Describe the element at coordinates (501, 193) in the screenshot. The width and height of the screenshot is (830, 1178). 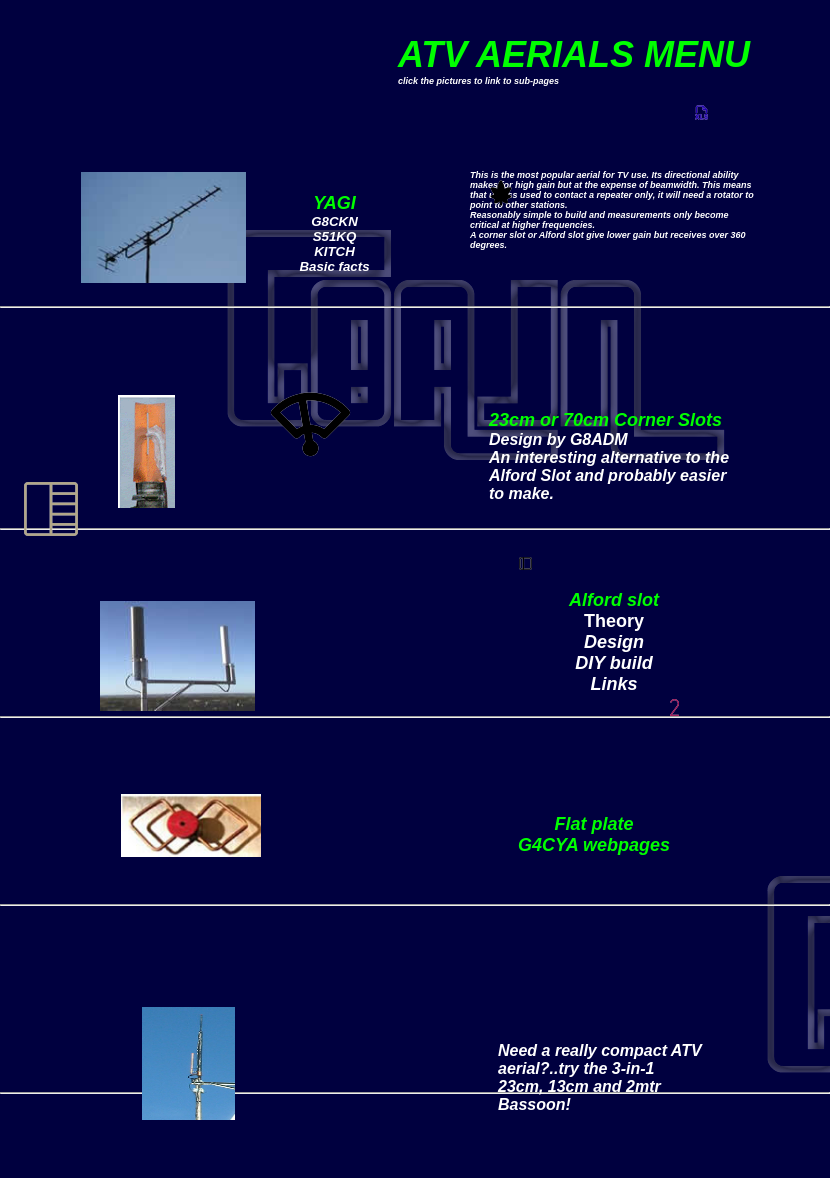
I see `indicates cannabis-related content or products` at that location.